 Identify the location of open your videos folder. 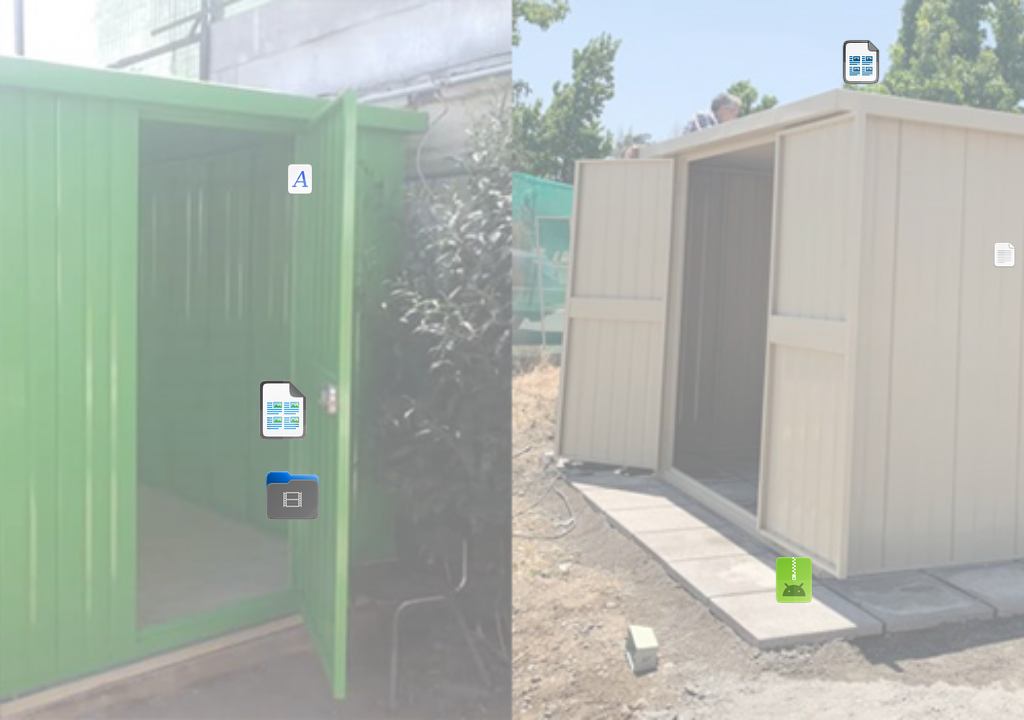
(292, 495).